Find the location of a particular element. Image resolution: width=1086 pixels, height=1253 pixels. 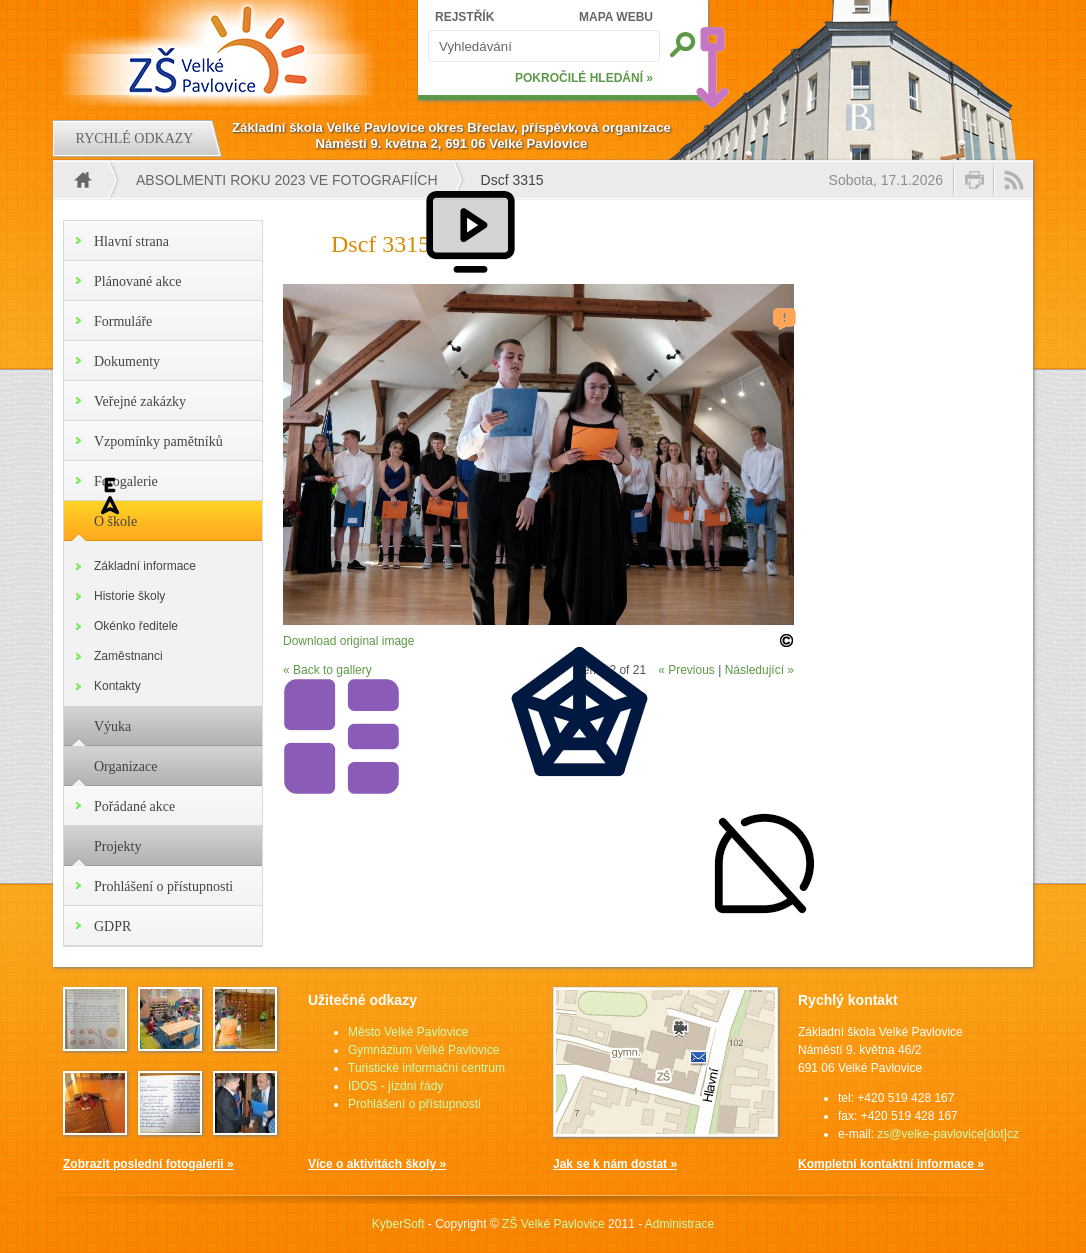

play video on monitor or display is located at coordinates (470, 228).